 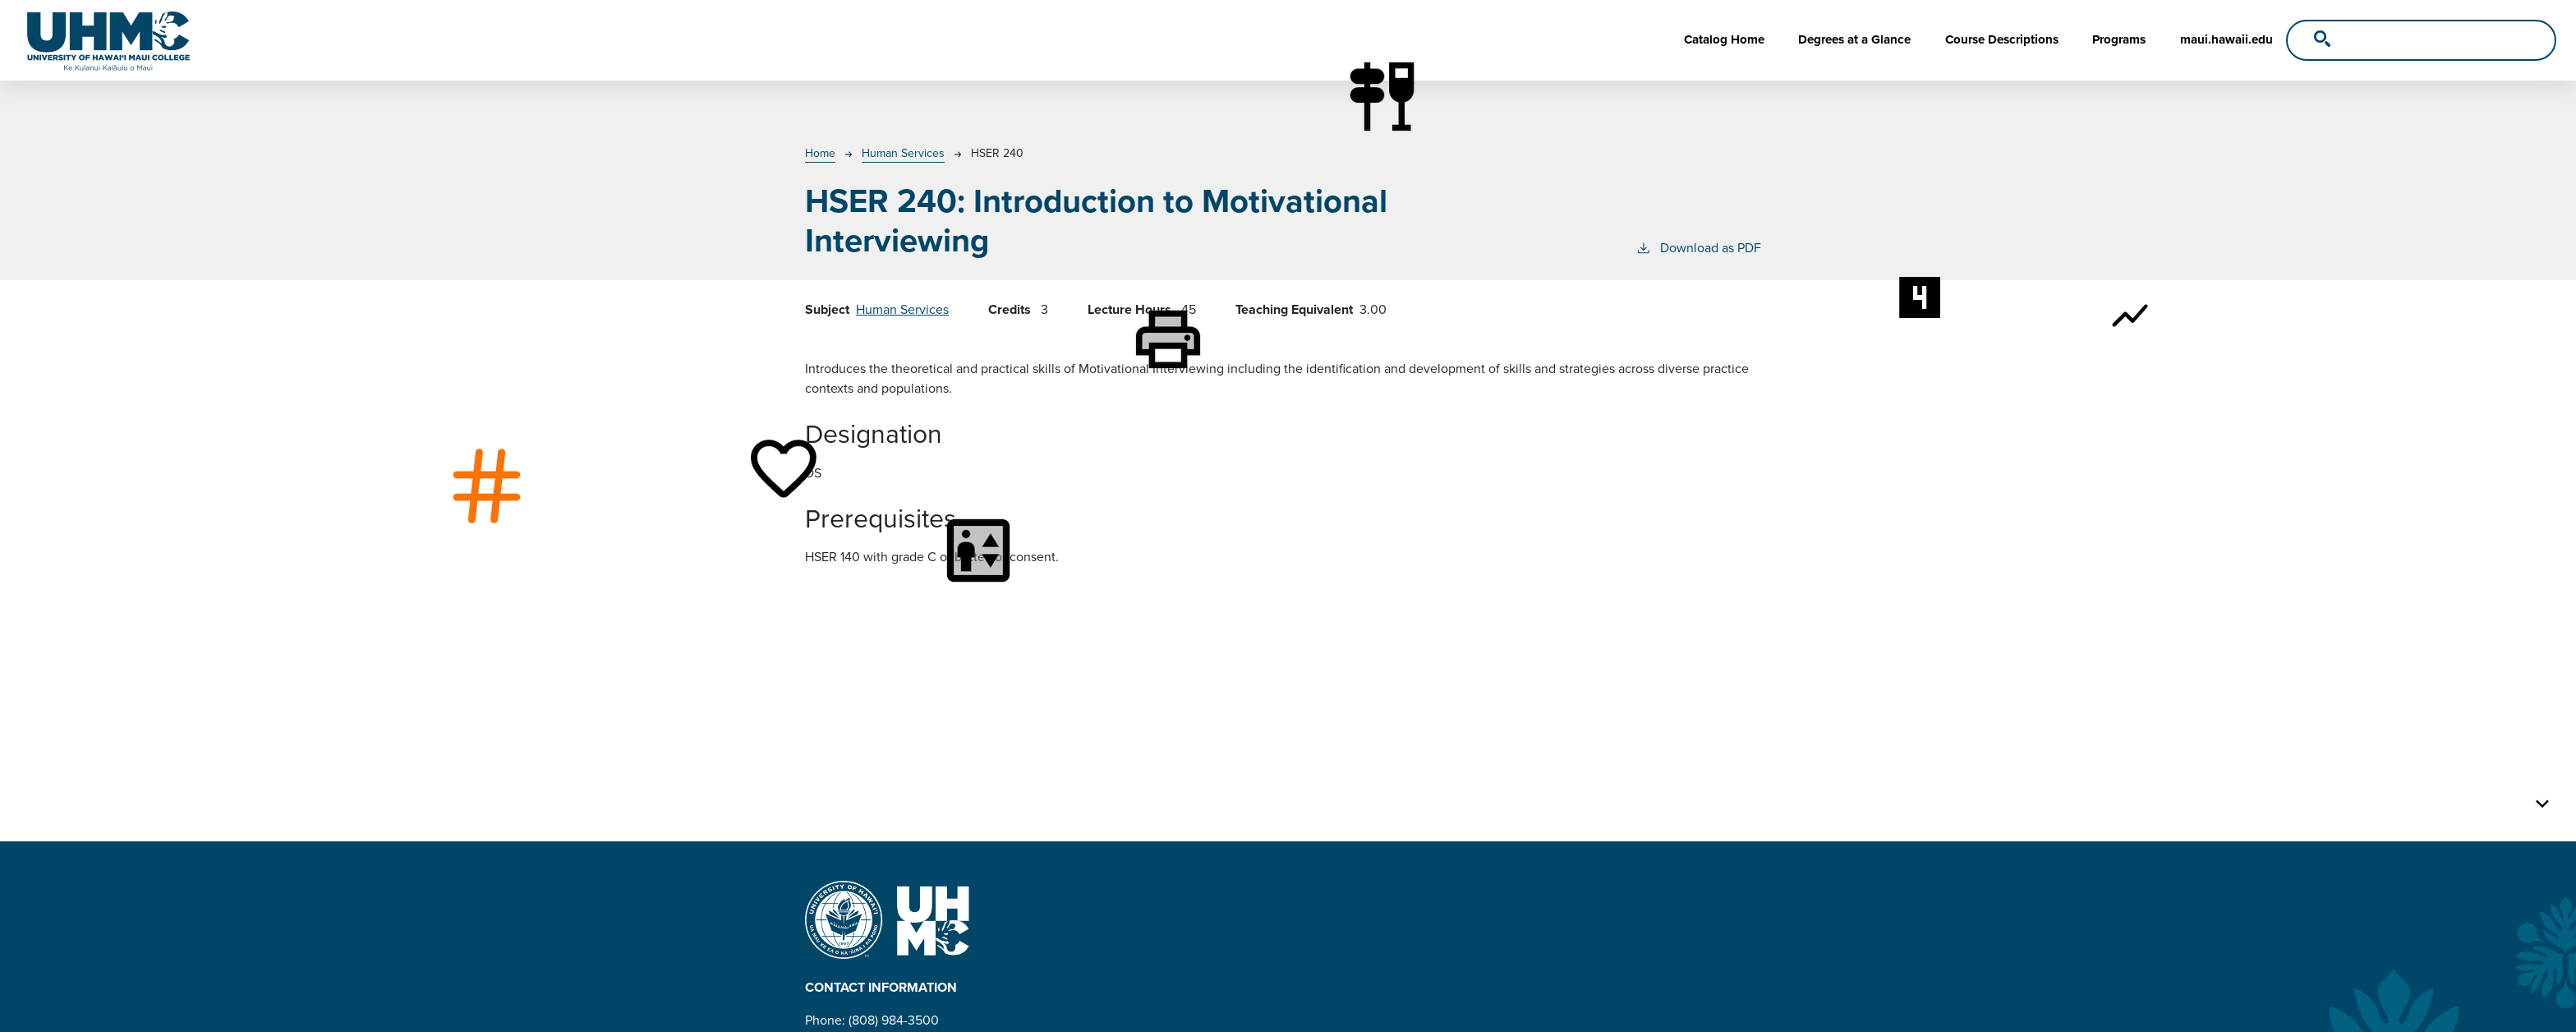 What do you see at coordinates (2542, 804) in the screenshot?
I see `expand to show more content` at bounding box center [2542, 804].